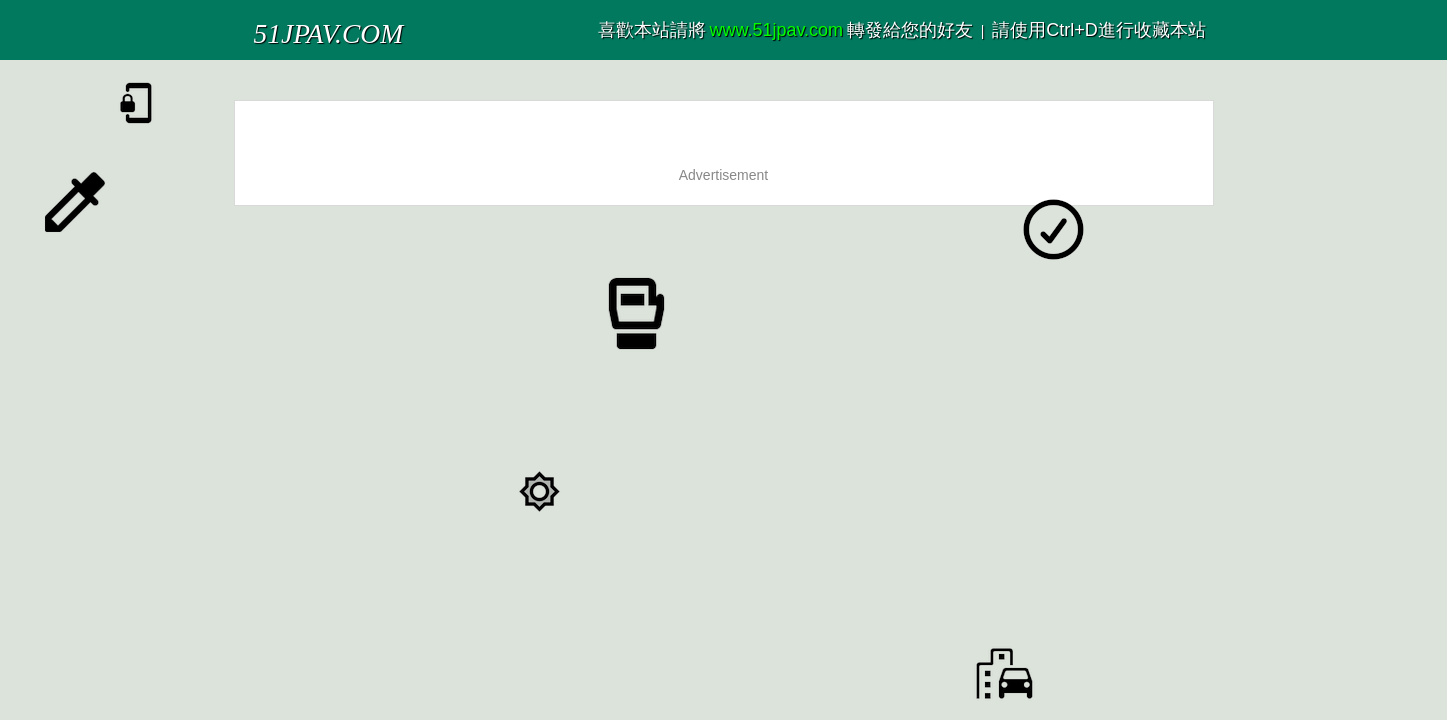  I want to click on device is locked or secured, so click(135, 103).